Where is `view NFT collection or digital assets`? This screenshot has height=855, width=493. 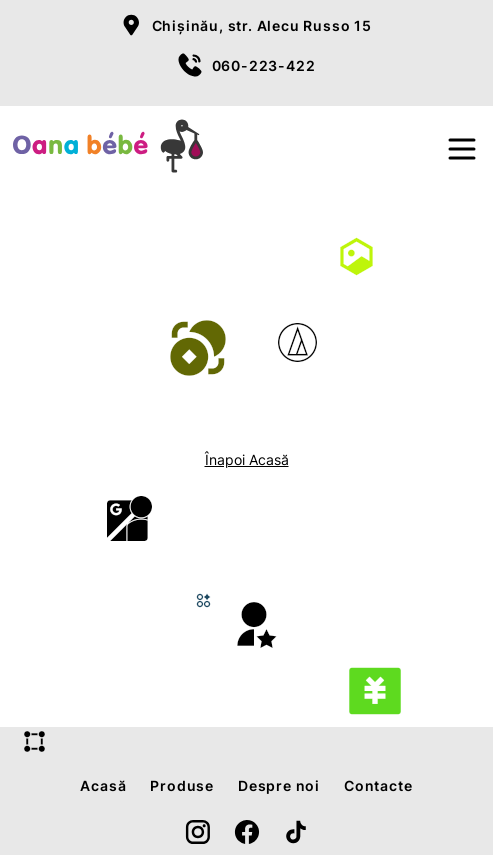 view NFT collection or digital assets is located at coordinates (356, 256).